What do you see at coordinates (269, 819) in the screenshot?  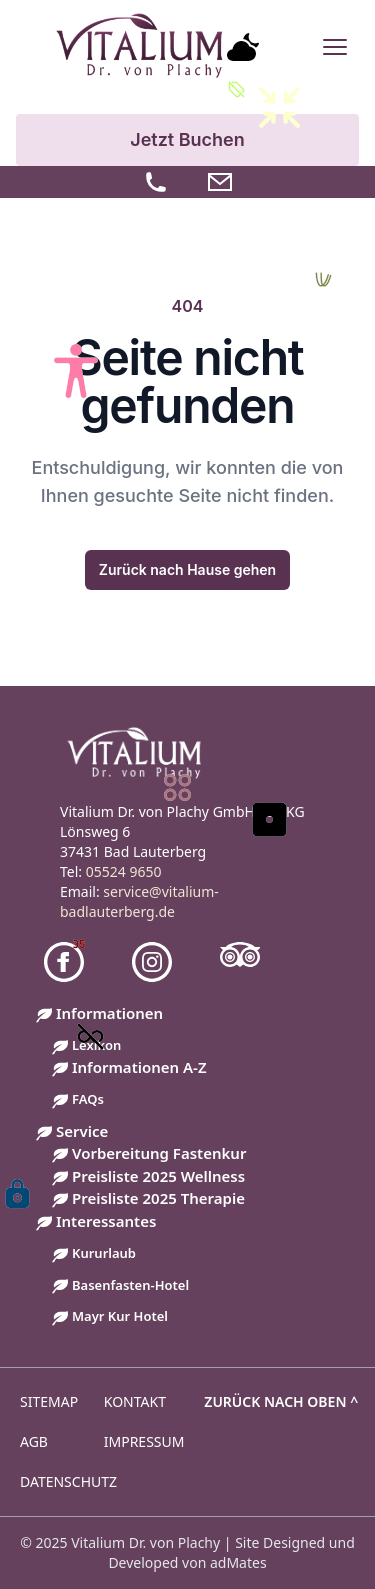 I see `indicates a single selection or active state` at bounding box center [269, 819].